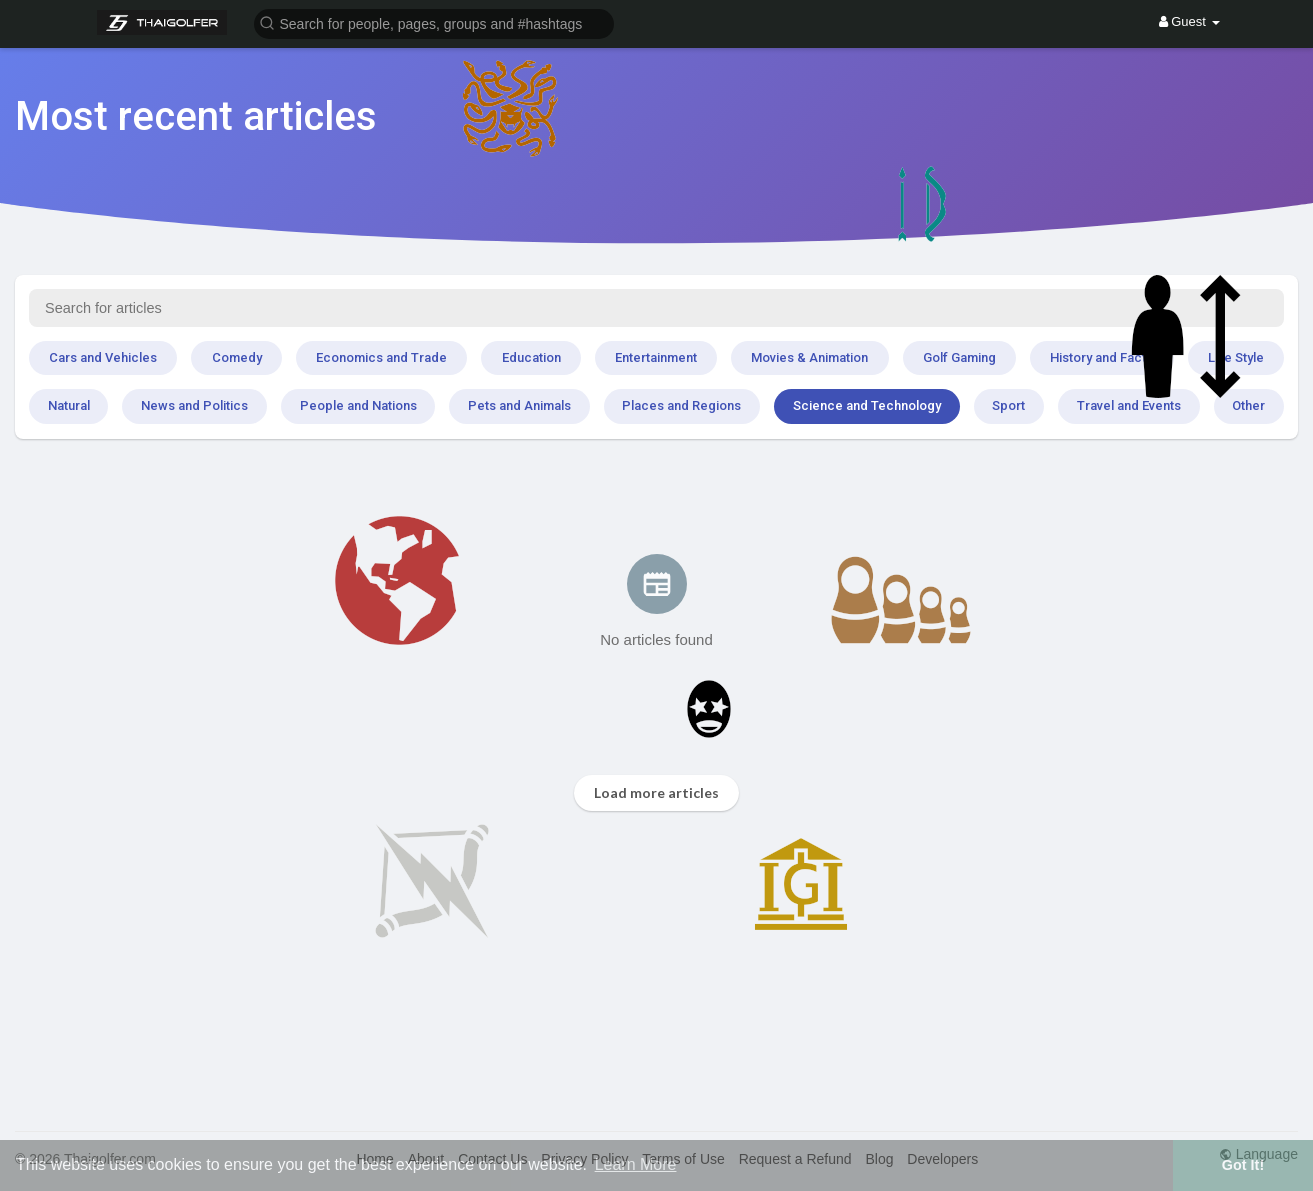 The image size is (1313, 1191). What do you see at coordinates (399, 580) in the screenshot?
I see `switch to global or worldwide view` at bounding box center [399, 580].